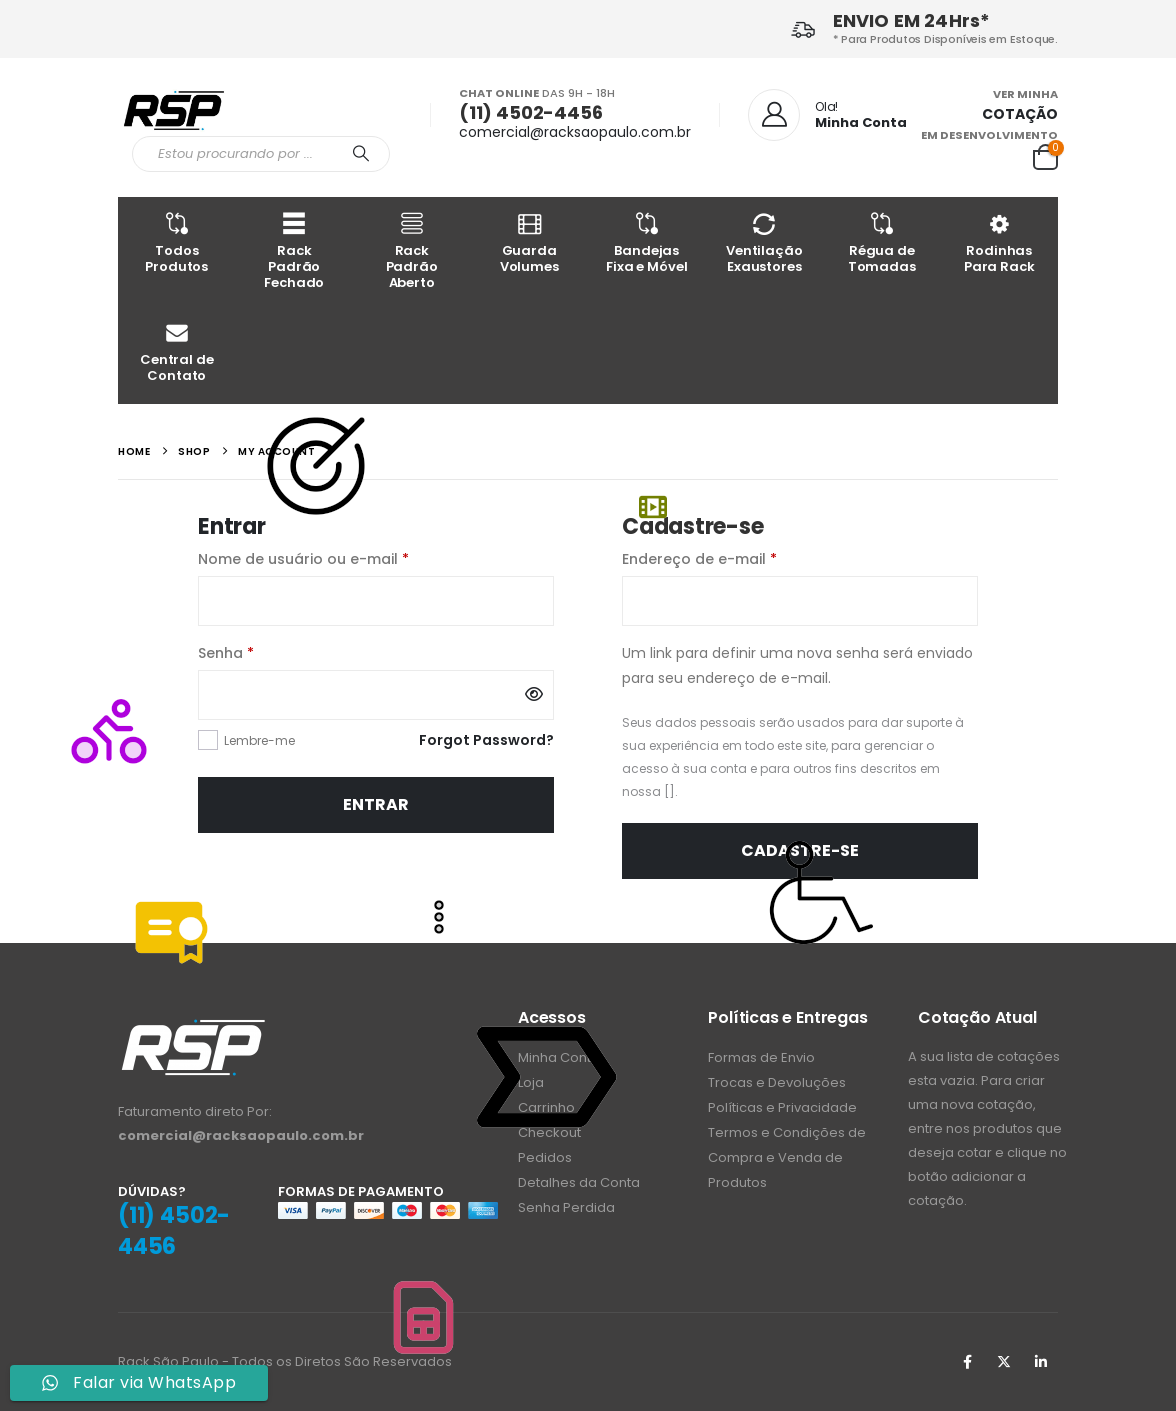 The image size is (1176, 1411). What do you see at coordinates (423, 1317) in the screenshot?
I see `manage SIM card settings` at bounding box center [423, 1317].